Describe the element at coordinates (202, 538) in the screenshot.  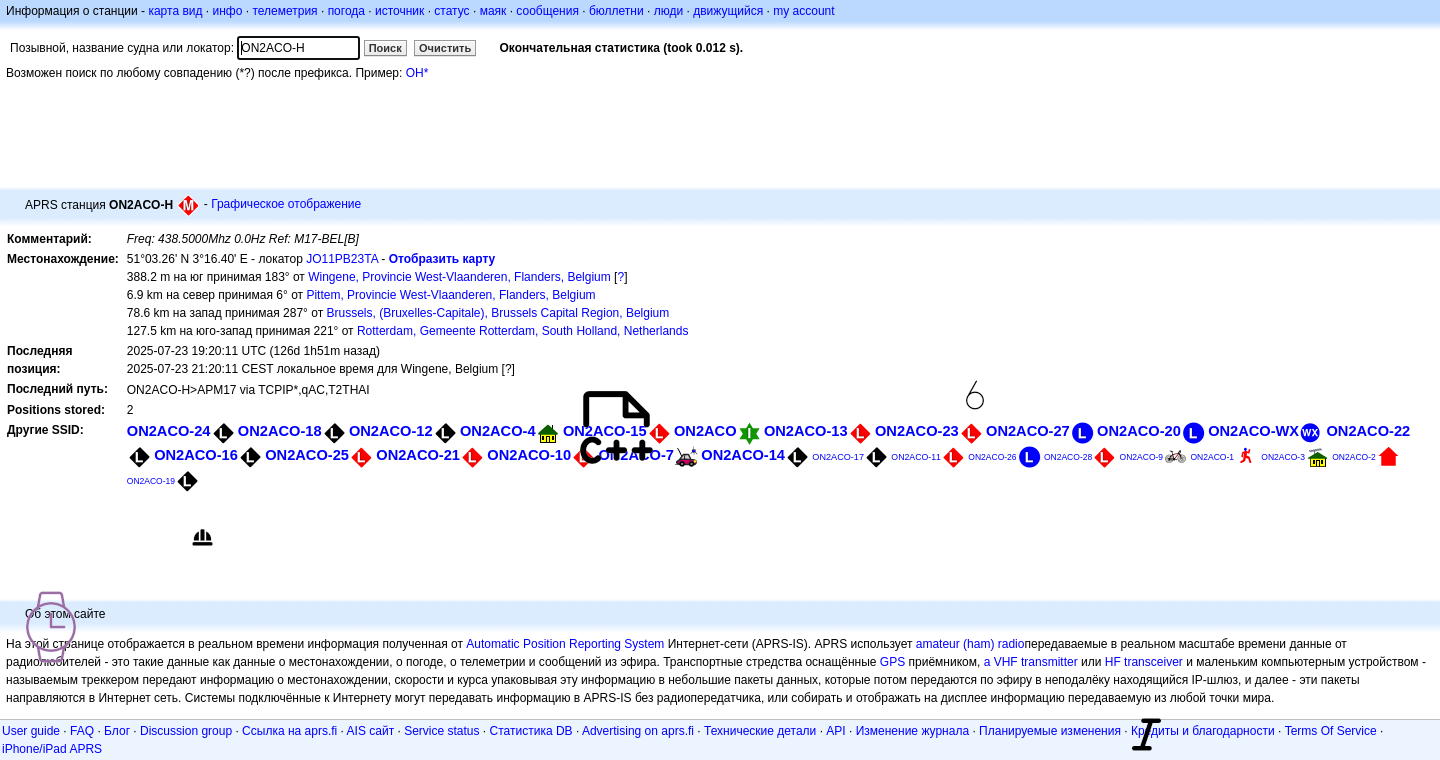
I see `access construction or work site features` at that location.